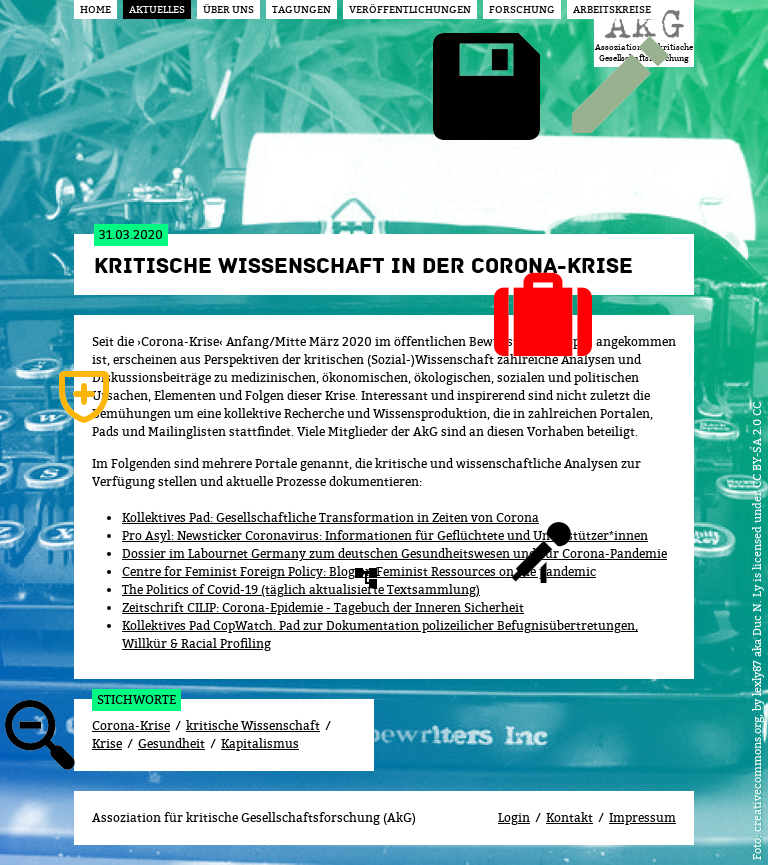 The height and width of the screenshot is (865, 768). Describe the element at coordinates (41, 736) in the screenshot. I see `zoom out to see more content` at that location.